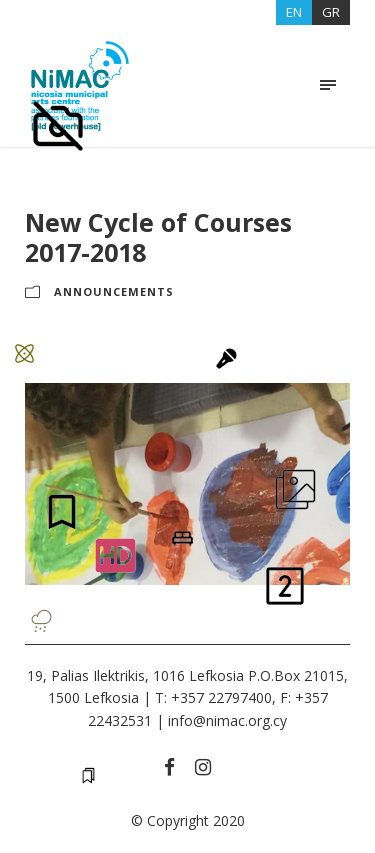 The width and height of the screenshot is (375, 853). I want to click on view hotel or accommodation options, so click(182, 538).